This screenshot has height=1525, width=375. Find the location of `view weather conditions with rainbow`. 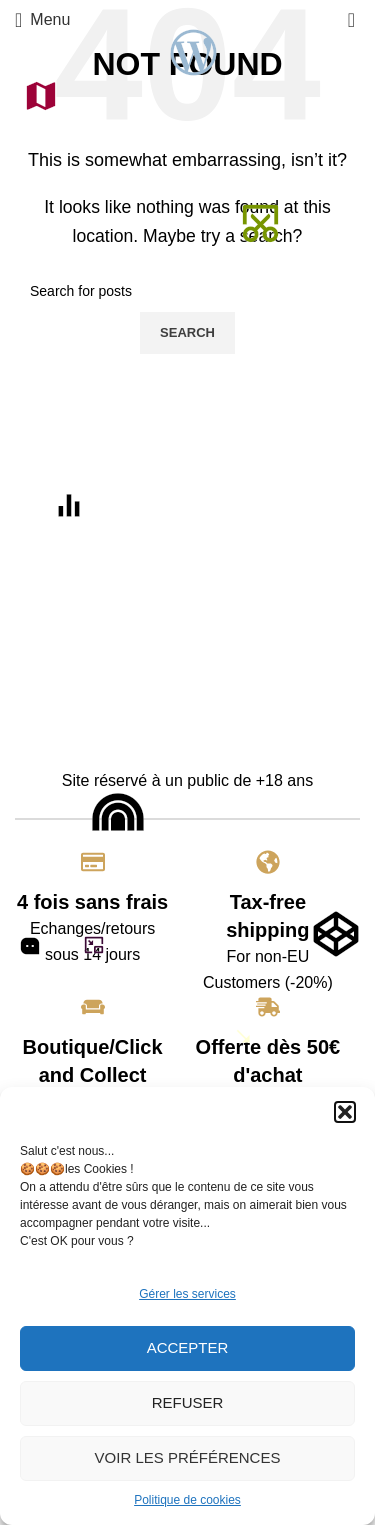

view weather conditions with rainbow is located at coordinates (118, 812).